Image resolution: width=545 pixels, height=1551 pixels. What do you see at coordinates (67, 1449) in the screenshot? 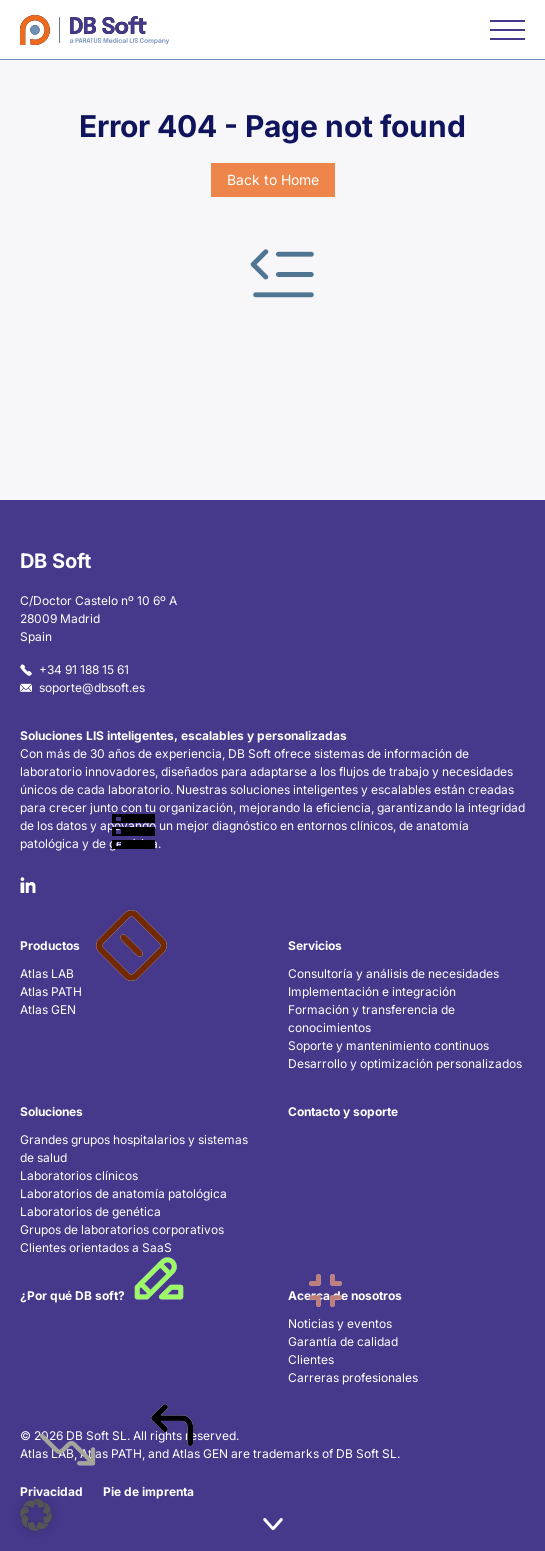
I see `indicates a declining trend or decreasing value` at bounding box center [67, 1449].